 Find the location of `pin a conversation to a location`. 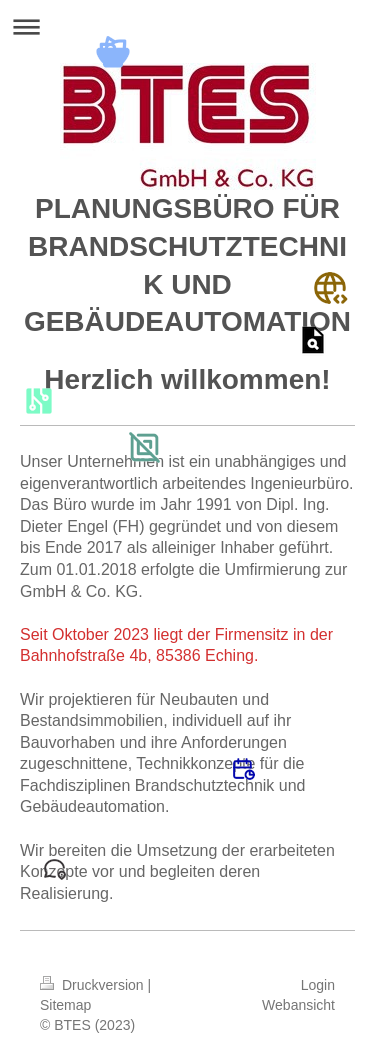

pin a conversation to a location is located at coordinates (54, 868).